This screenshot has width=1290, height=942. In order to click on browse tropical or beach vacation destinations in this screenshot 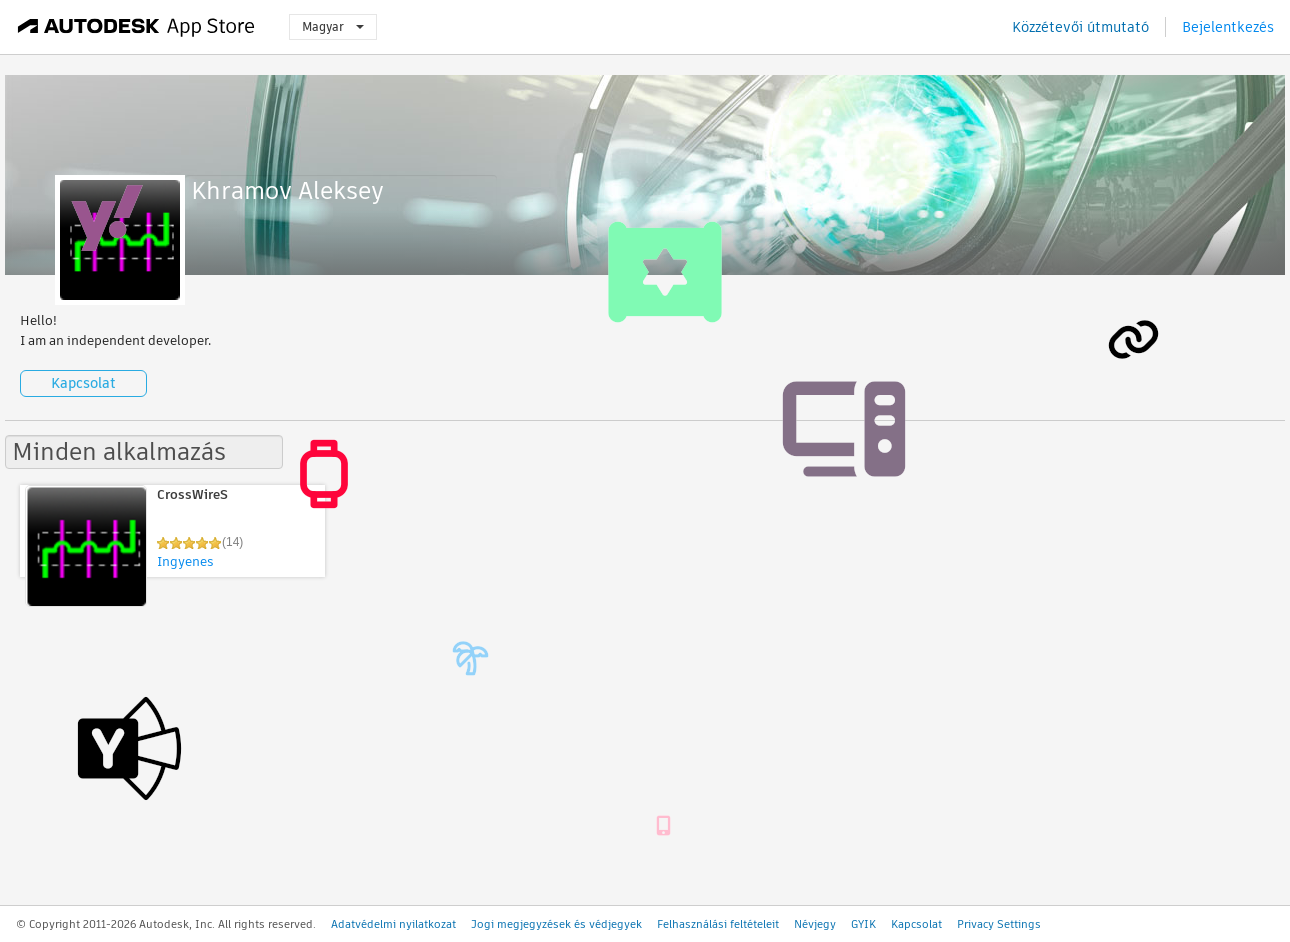, I will do `click(470, 657)`.